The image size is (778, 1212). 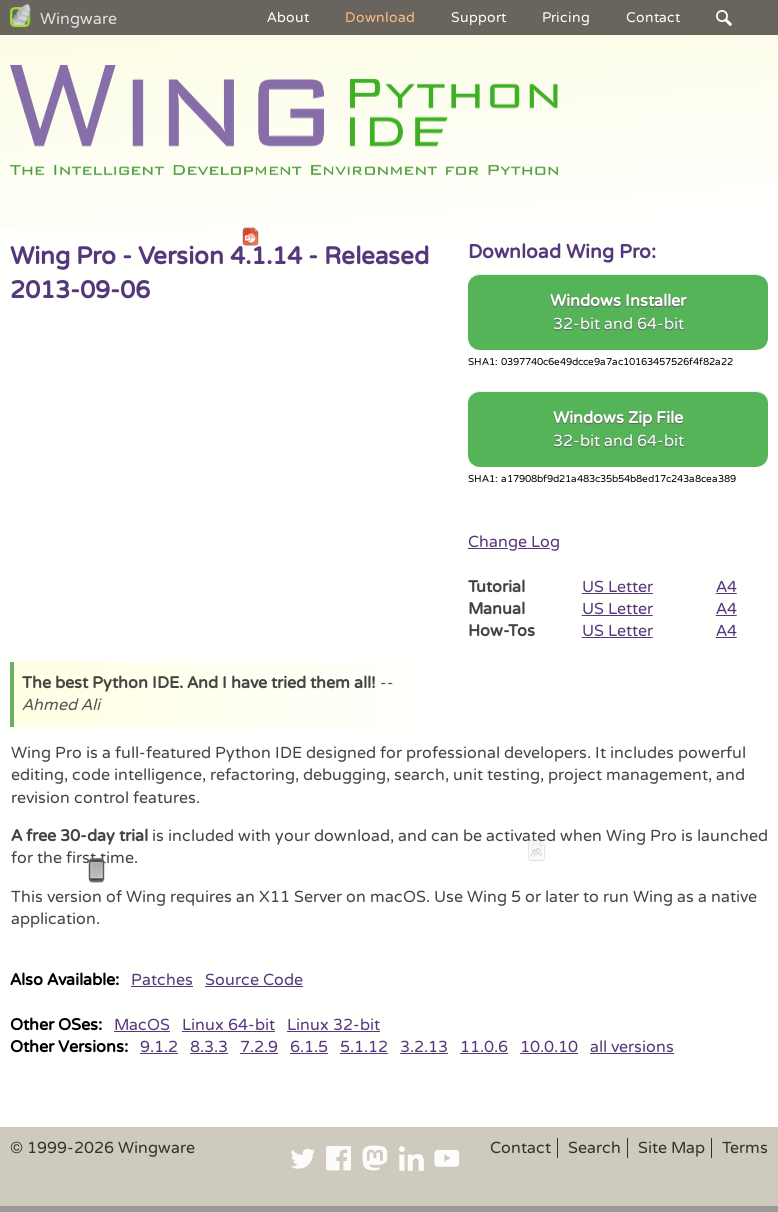 I want to click on access phone or dialer settings, so click(x=96, y=870).